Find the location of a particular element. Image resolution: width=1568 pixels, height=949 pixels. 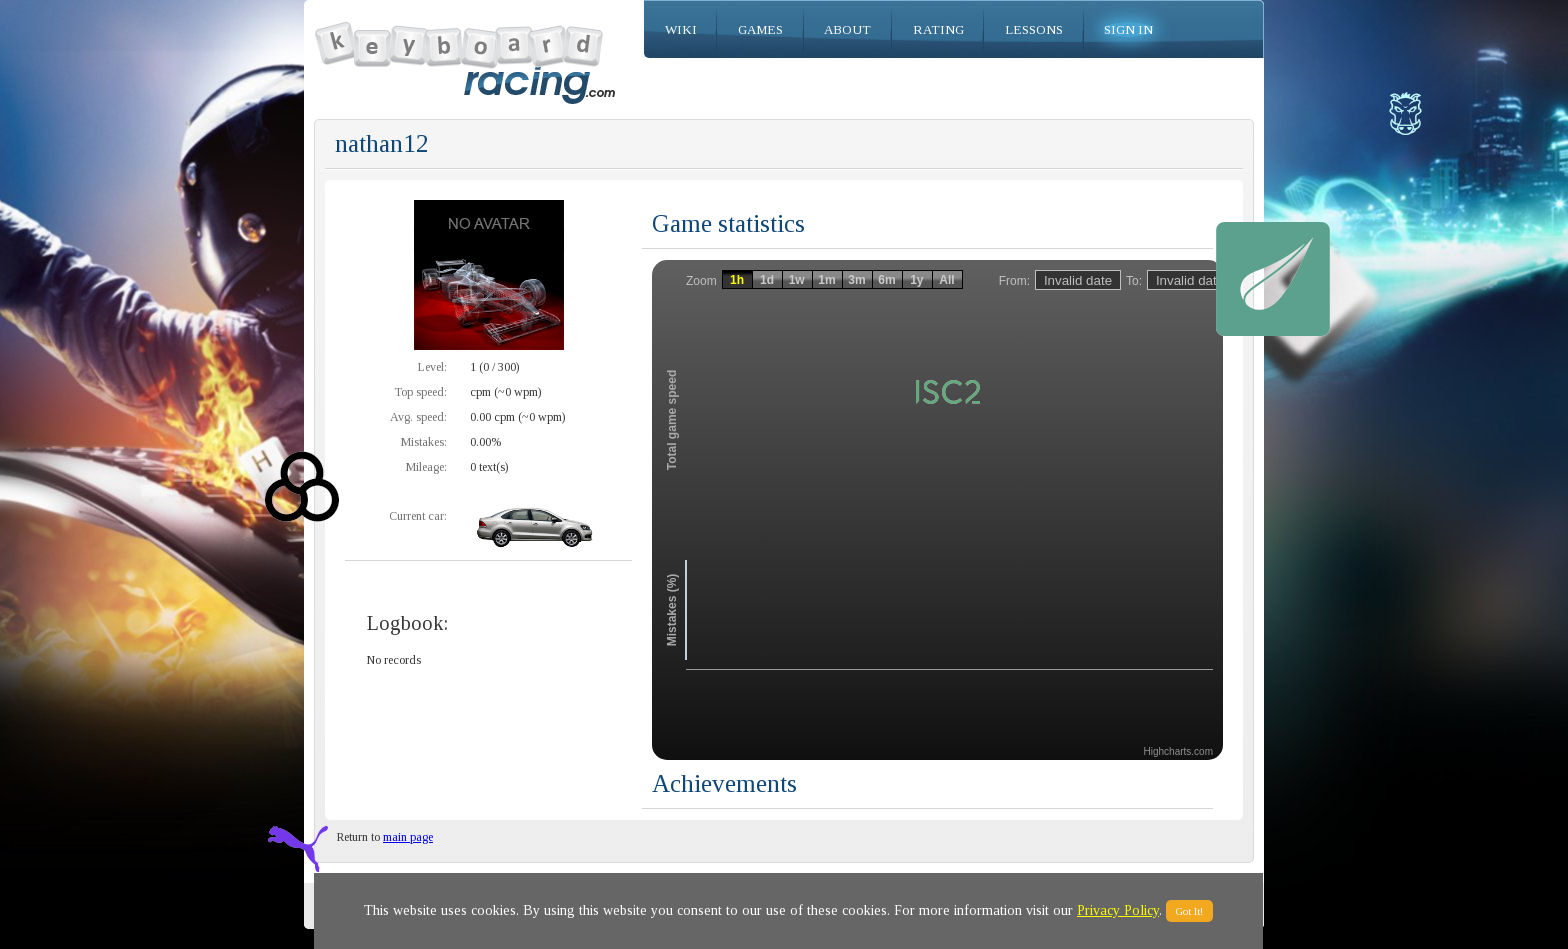

visit the Puma website or app is located at coordinates (298, 849).